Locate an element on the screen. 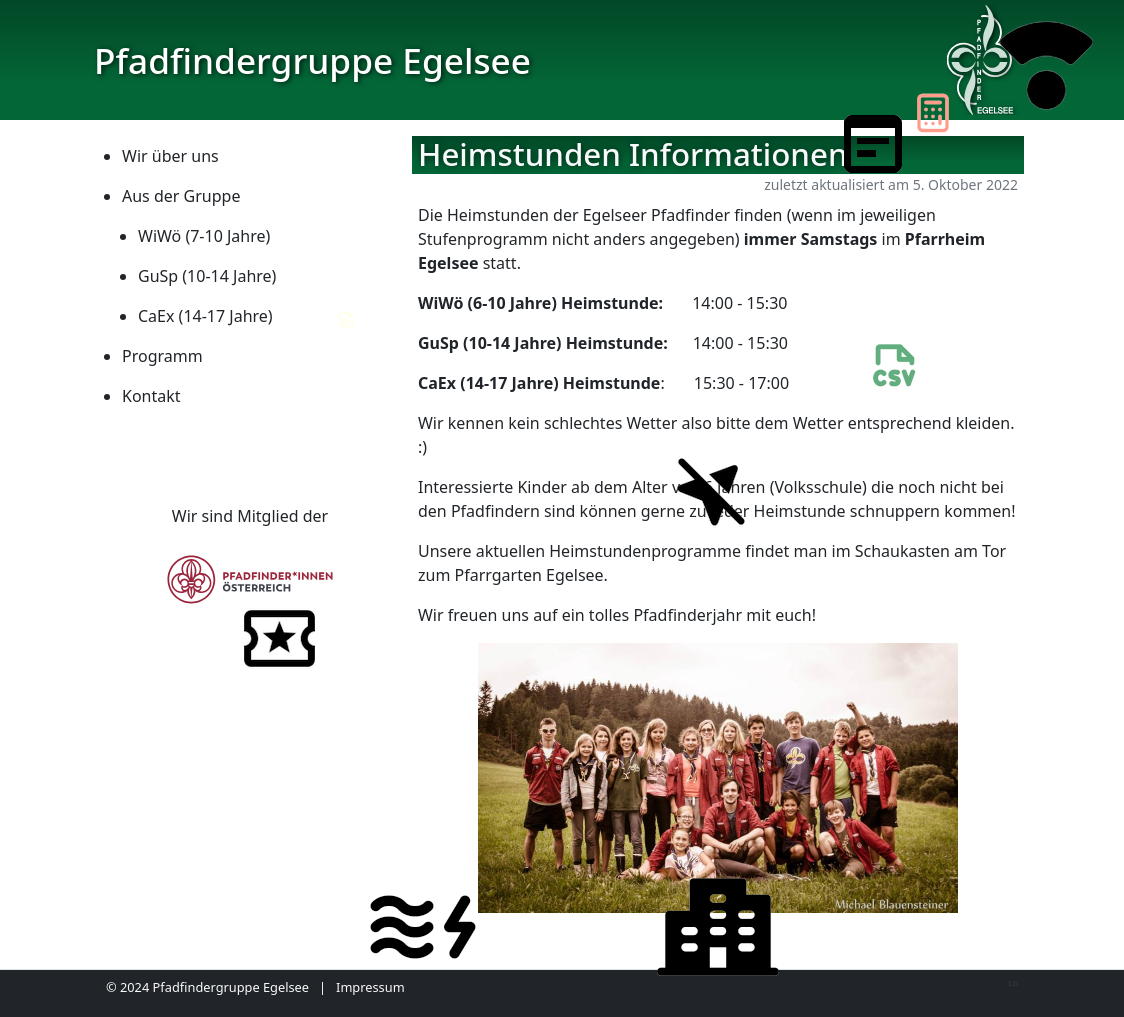 The image size is (1124, 1017). view apartment or residential listings is located at coordinates (718, 927).